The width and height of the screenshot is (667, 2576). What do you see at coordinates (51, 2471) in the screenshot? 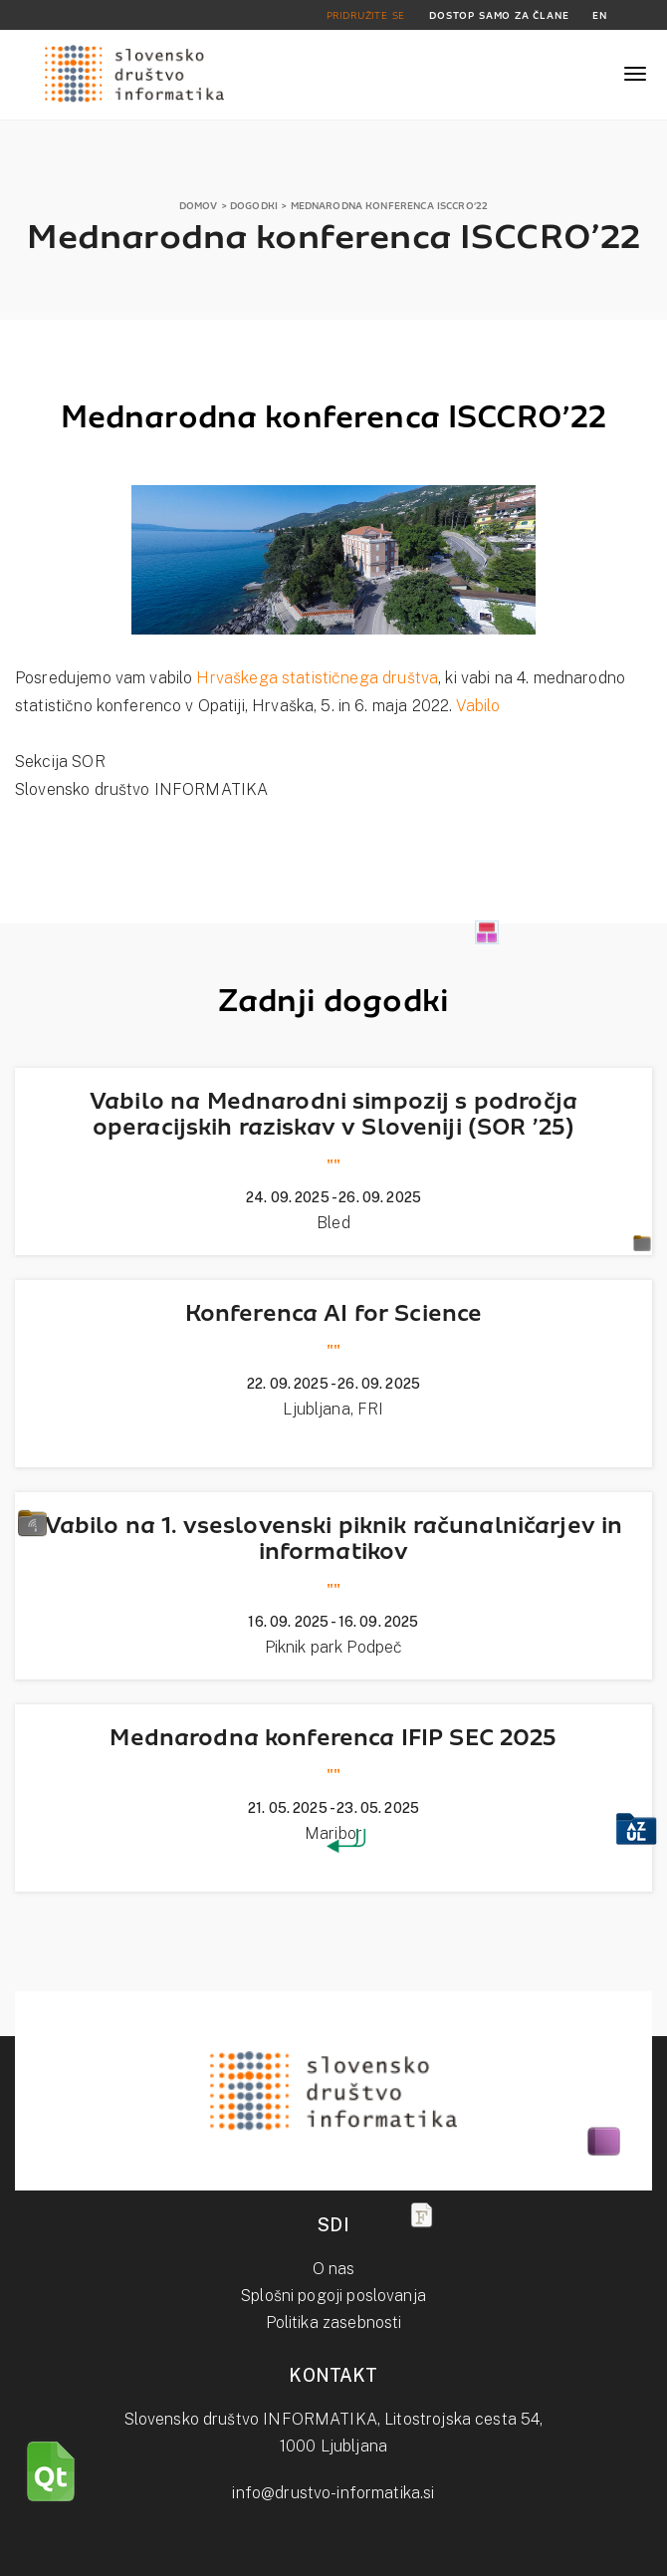
I see `a QML source code file` at bounding box center [51, 2471].